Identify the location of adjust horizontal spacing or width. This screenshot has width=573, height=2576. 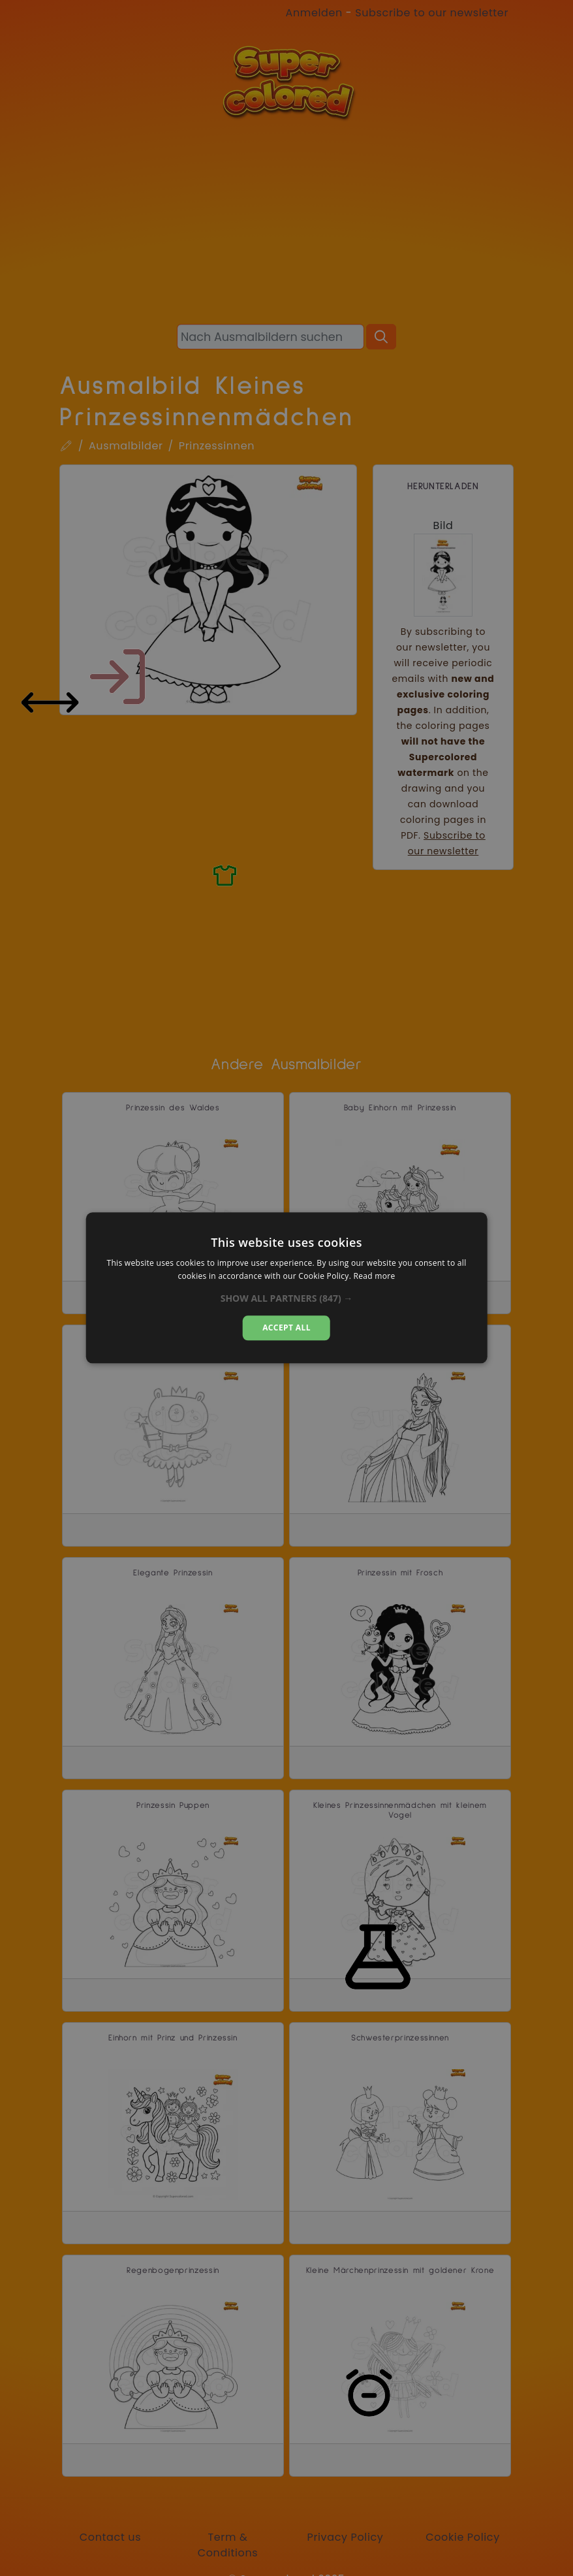
(50, 702).